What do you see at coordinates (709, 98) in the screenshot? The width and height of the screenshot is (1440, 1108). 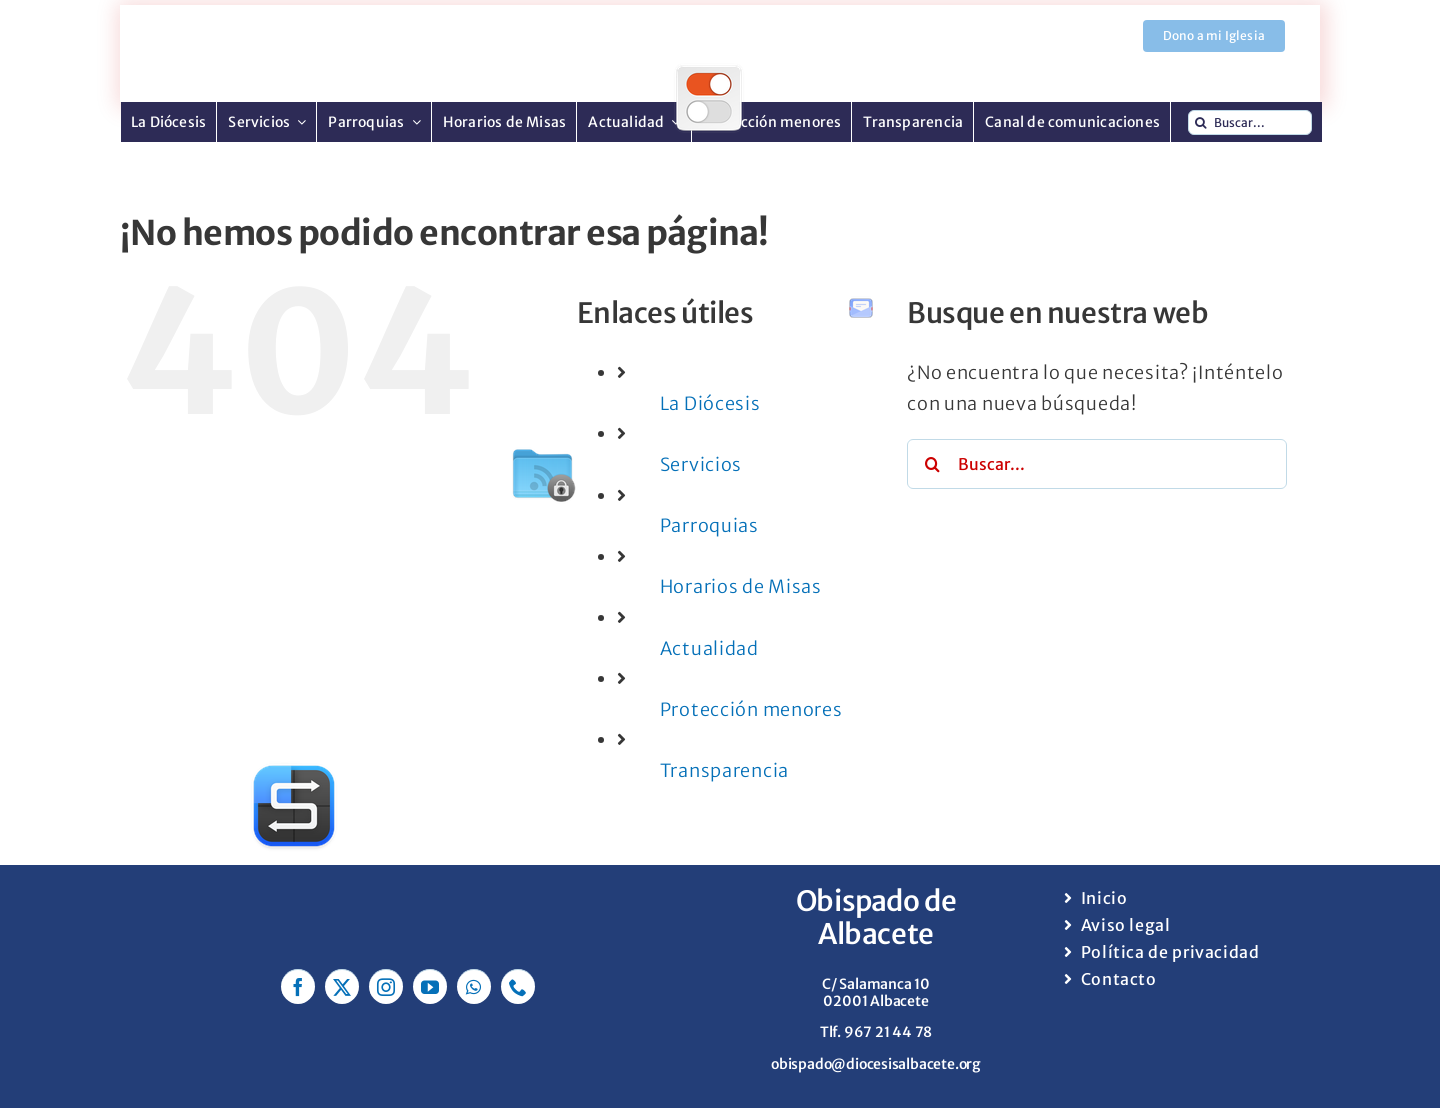 I see `open gnome tweaks to customize desktop settings` at bounding box center [709, 98].